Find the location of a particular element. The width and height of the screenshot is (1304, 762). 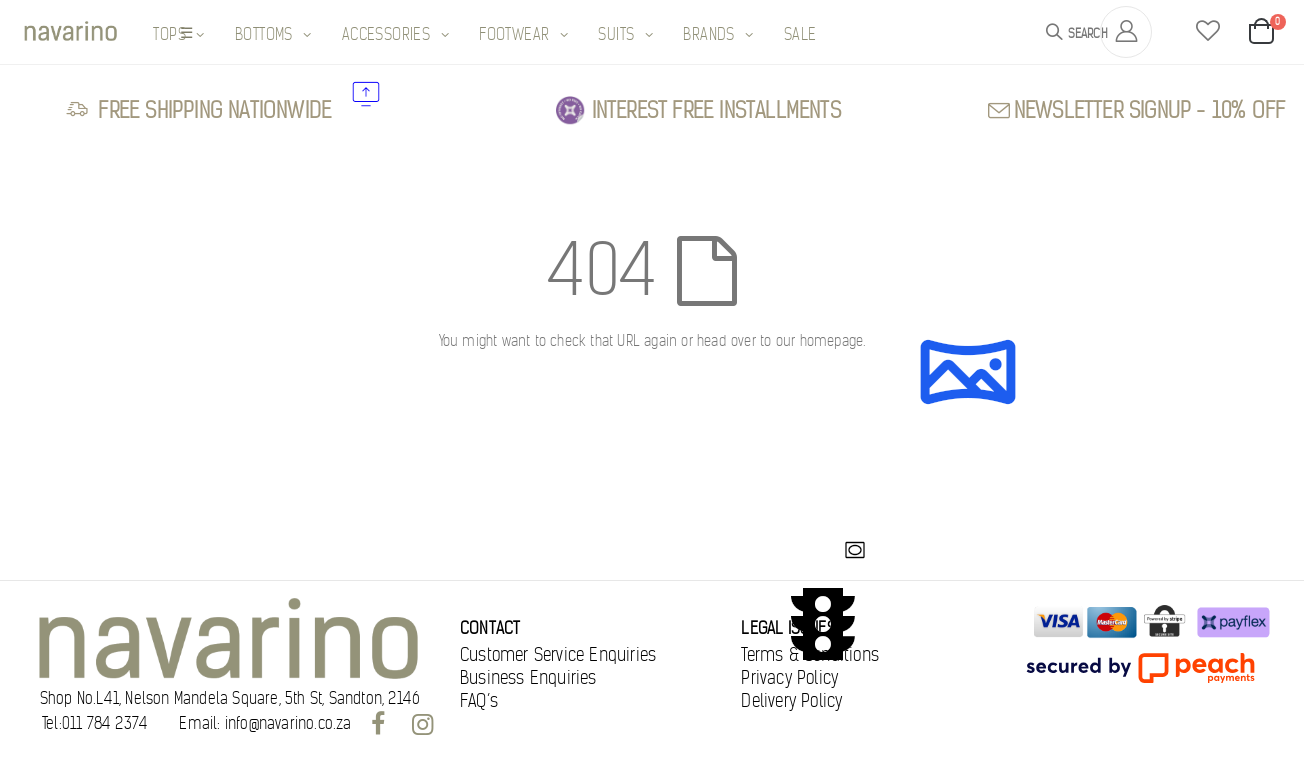

apply vignette effect to photo is located at coordinates (855, 550).